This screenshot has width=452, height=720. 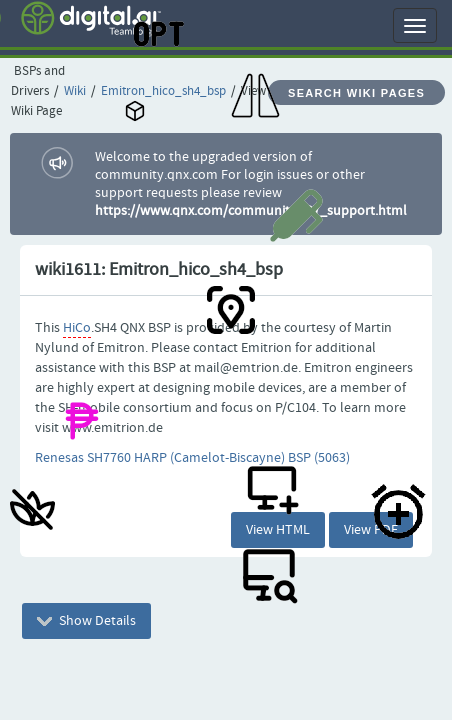 What do you see at coordinates (82, 421) in the screenshot?
I see `indicates price or payment in philippine pesos` at bounding box center [82, 421].